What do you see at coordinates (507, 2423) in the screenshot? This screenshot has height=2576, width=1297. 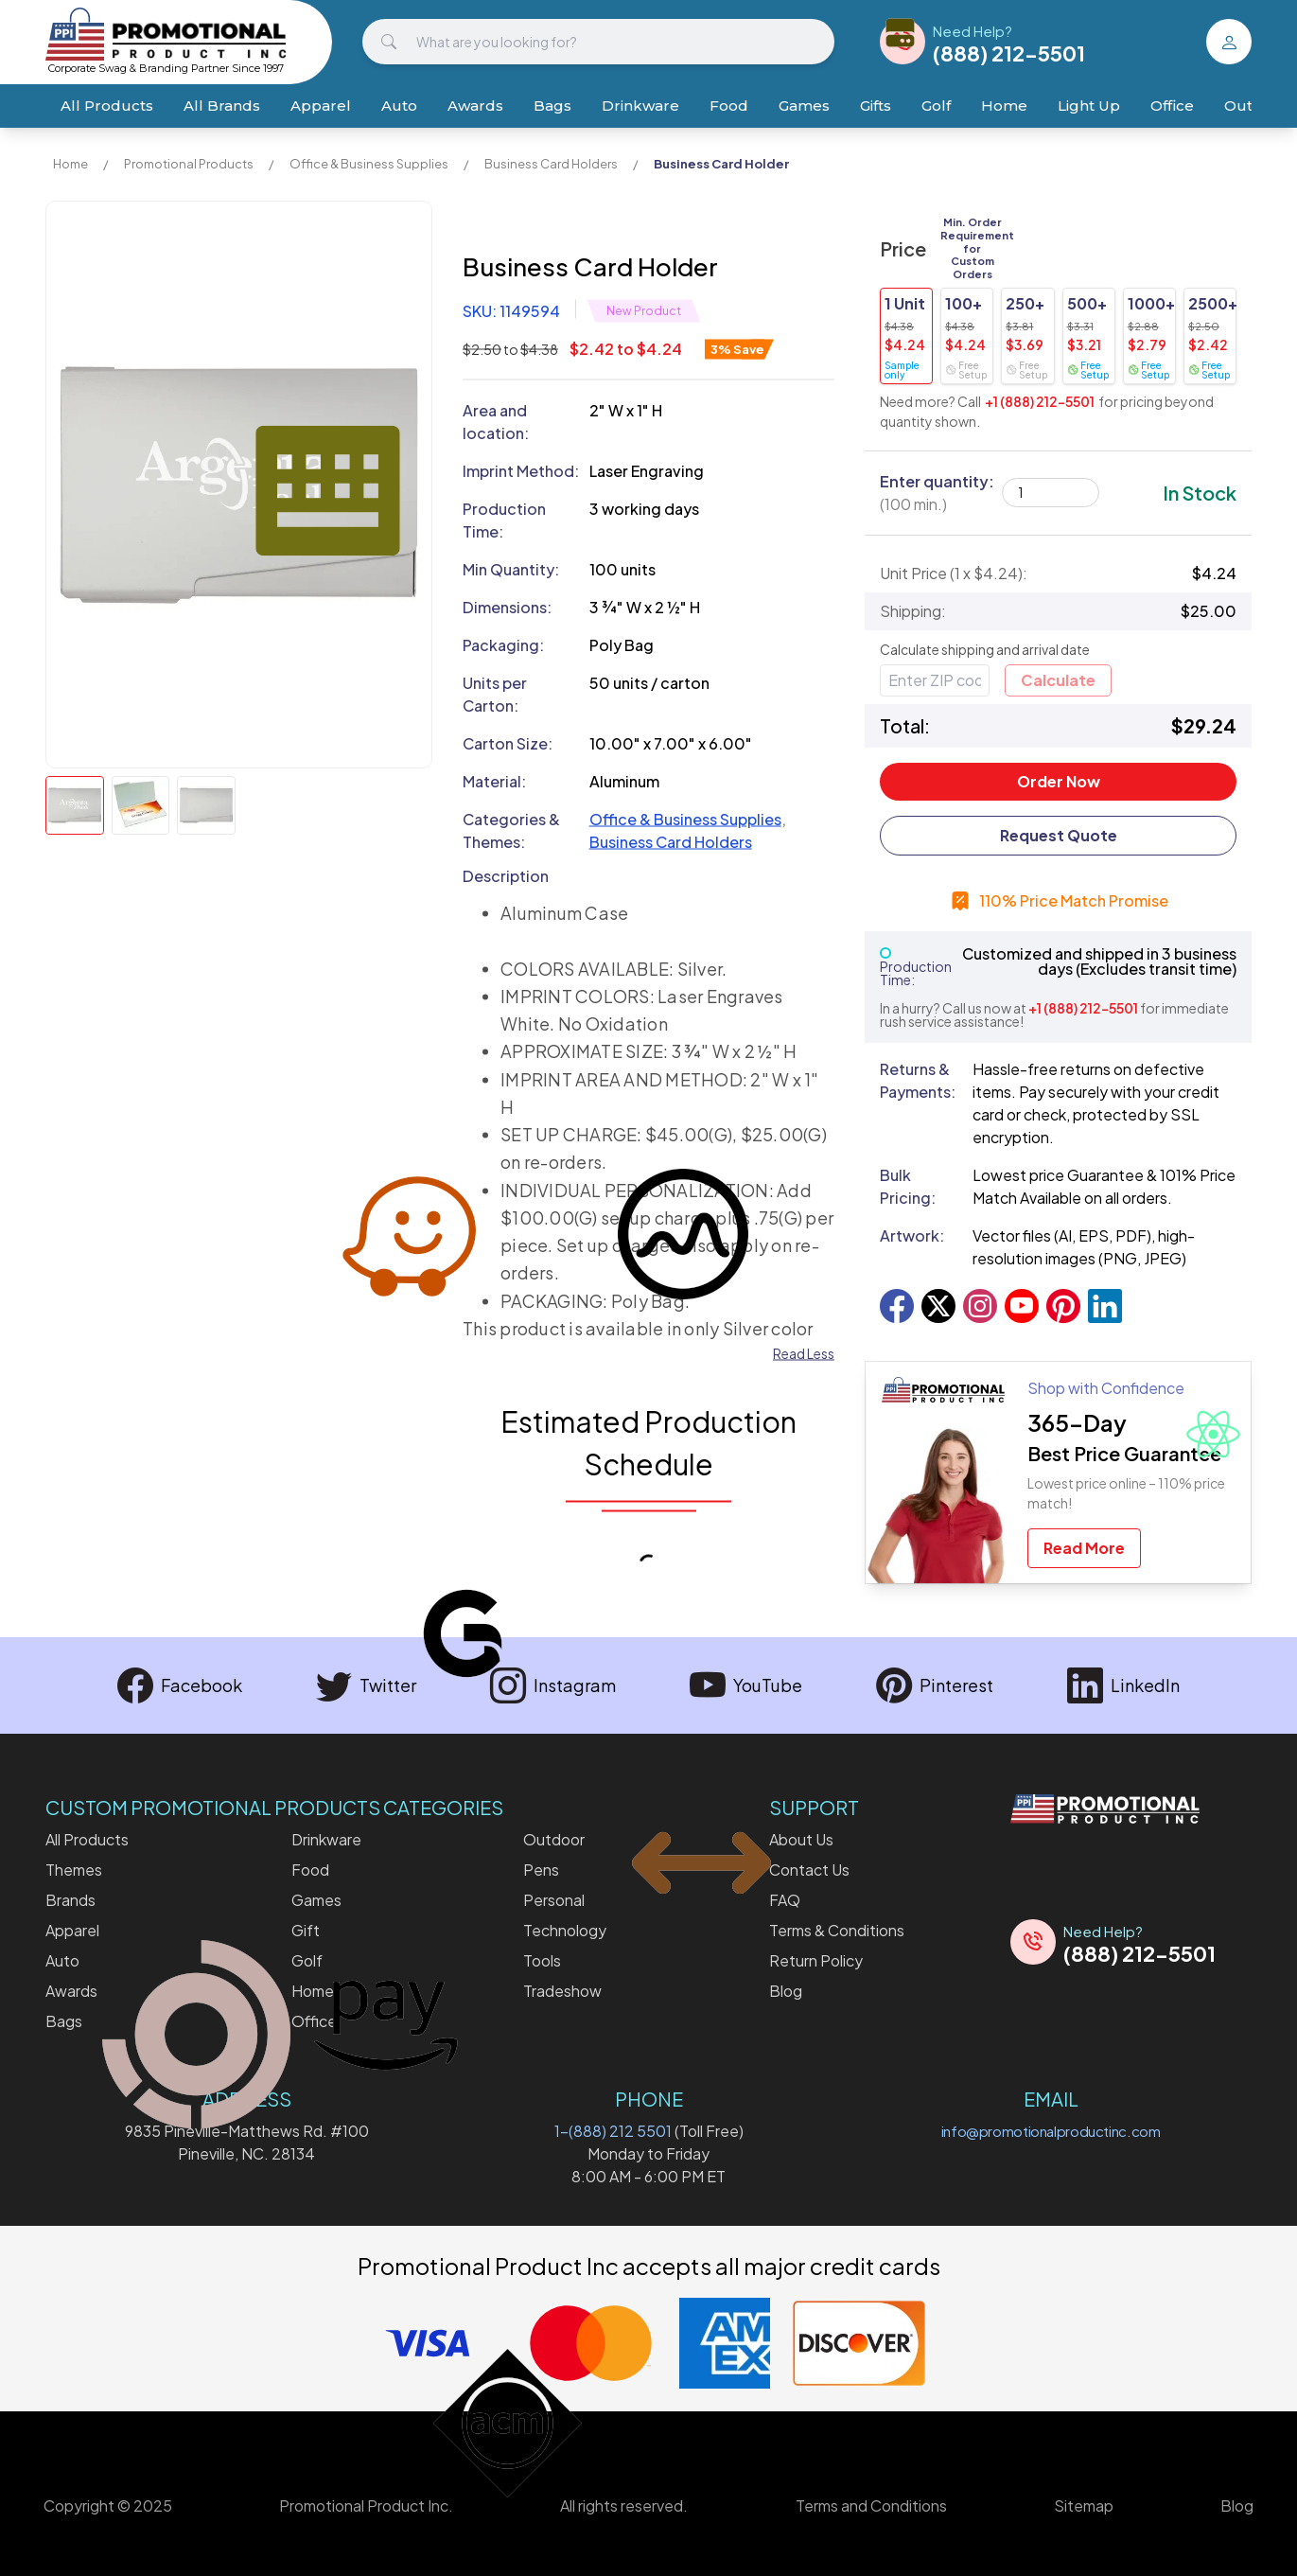 I see `association for computing machinery logo` at bounding box center [507, 2423].